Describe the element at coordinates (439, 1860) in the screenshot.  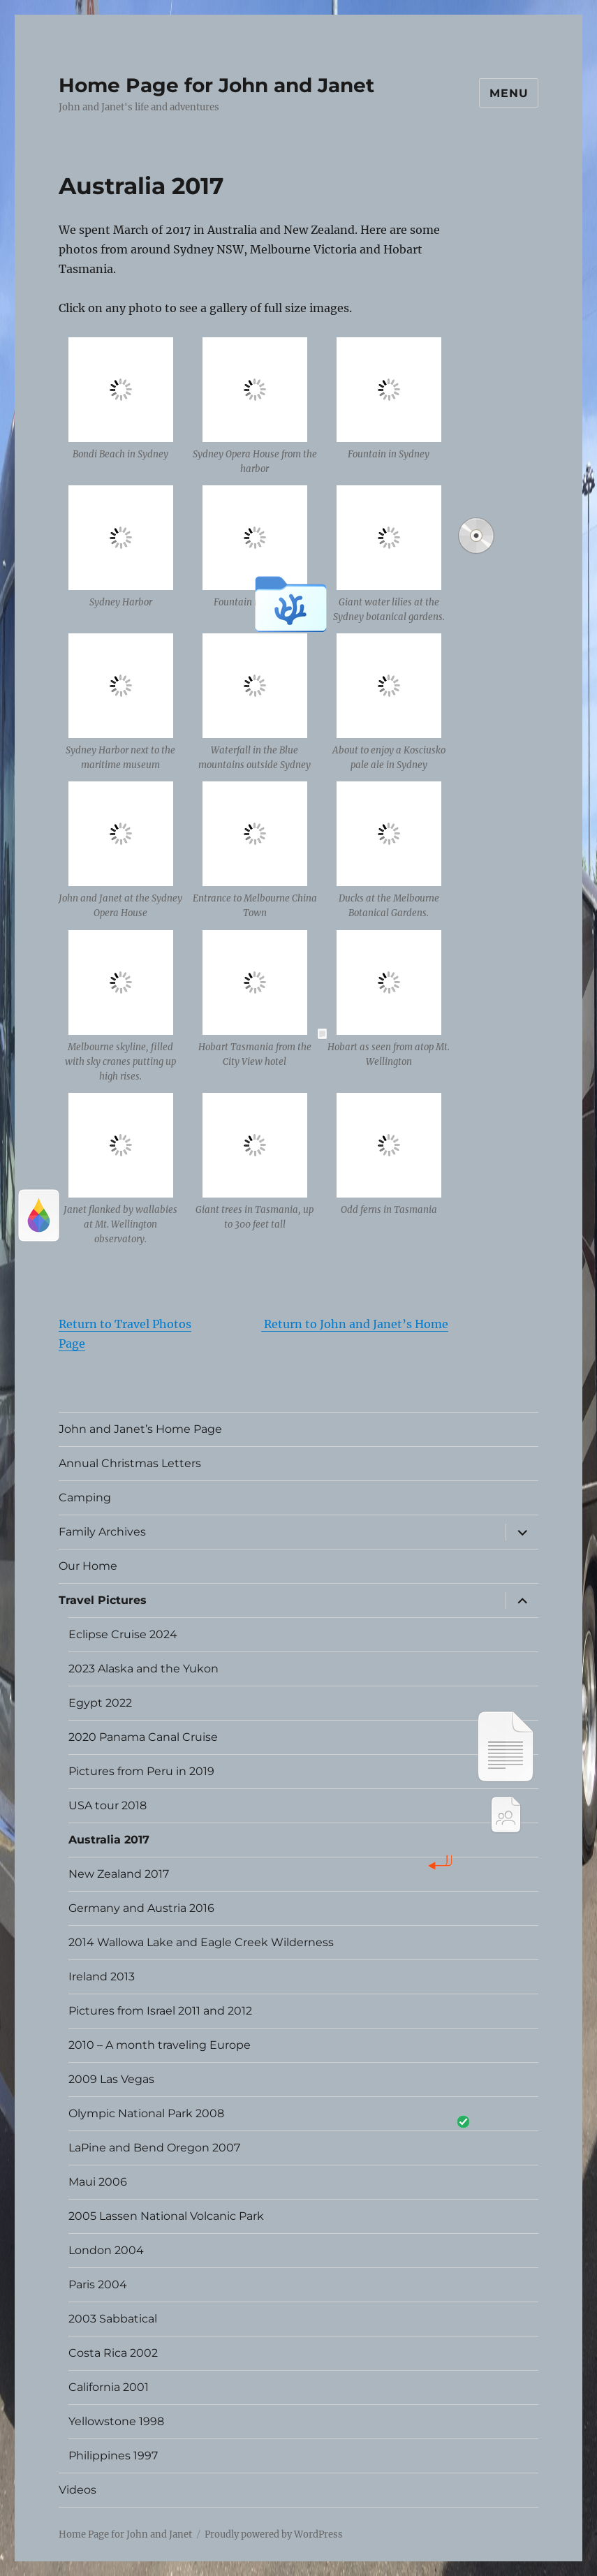
I see `reply to all recipients of an email` at that location.